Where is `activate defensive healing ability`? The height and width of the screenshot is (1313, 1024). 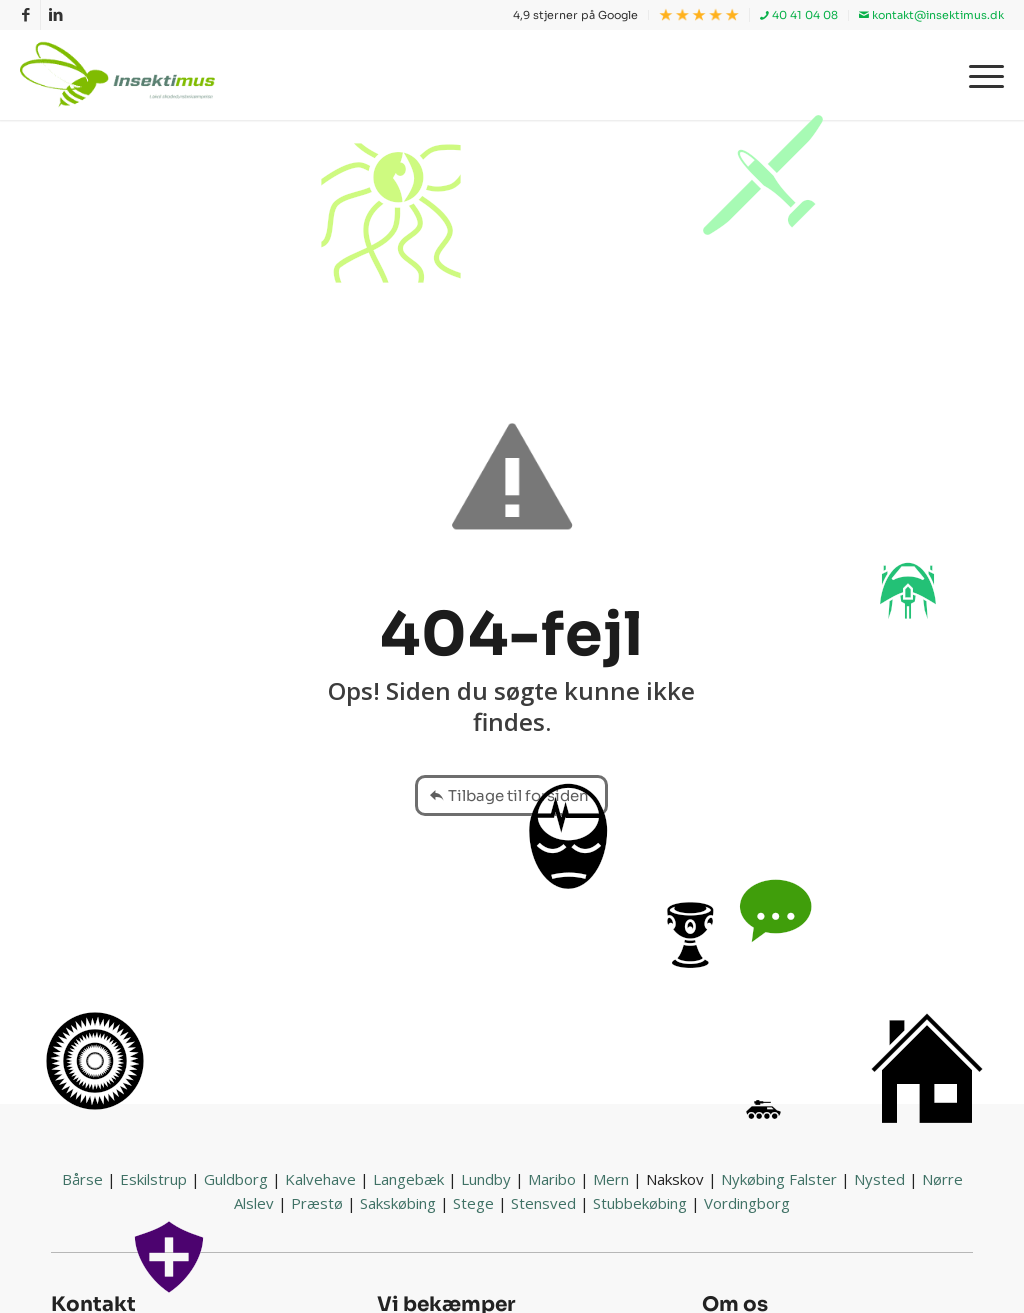 activate defensive healing ability is located at coordinates (169, 1257).